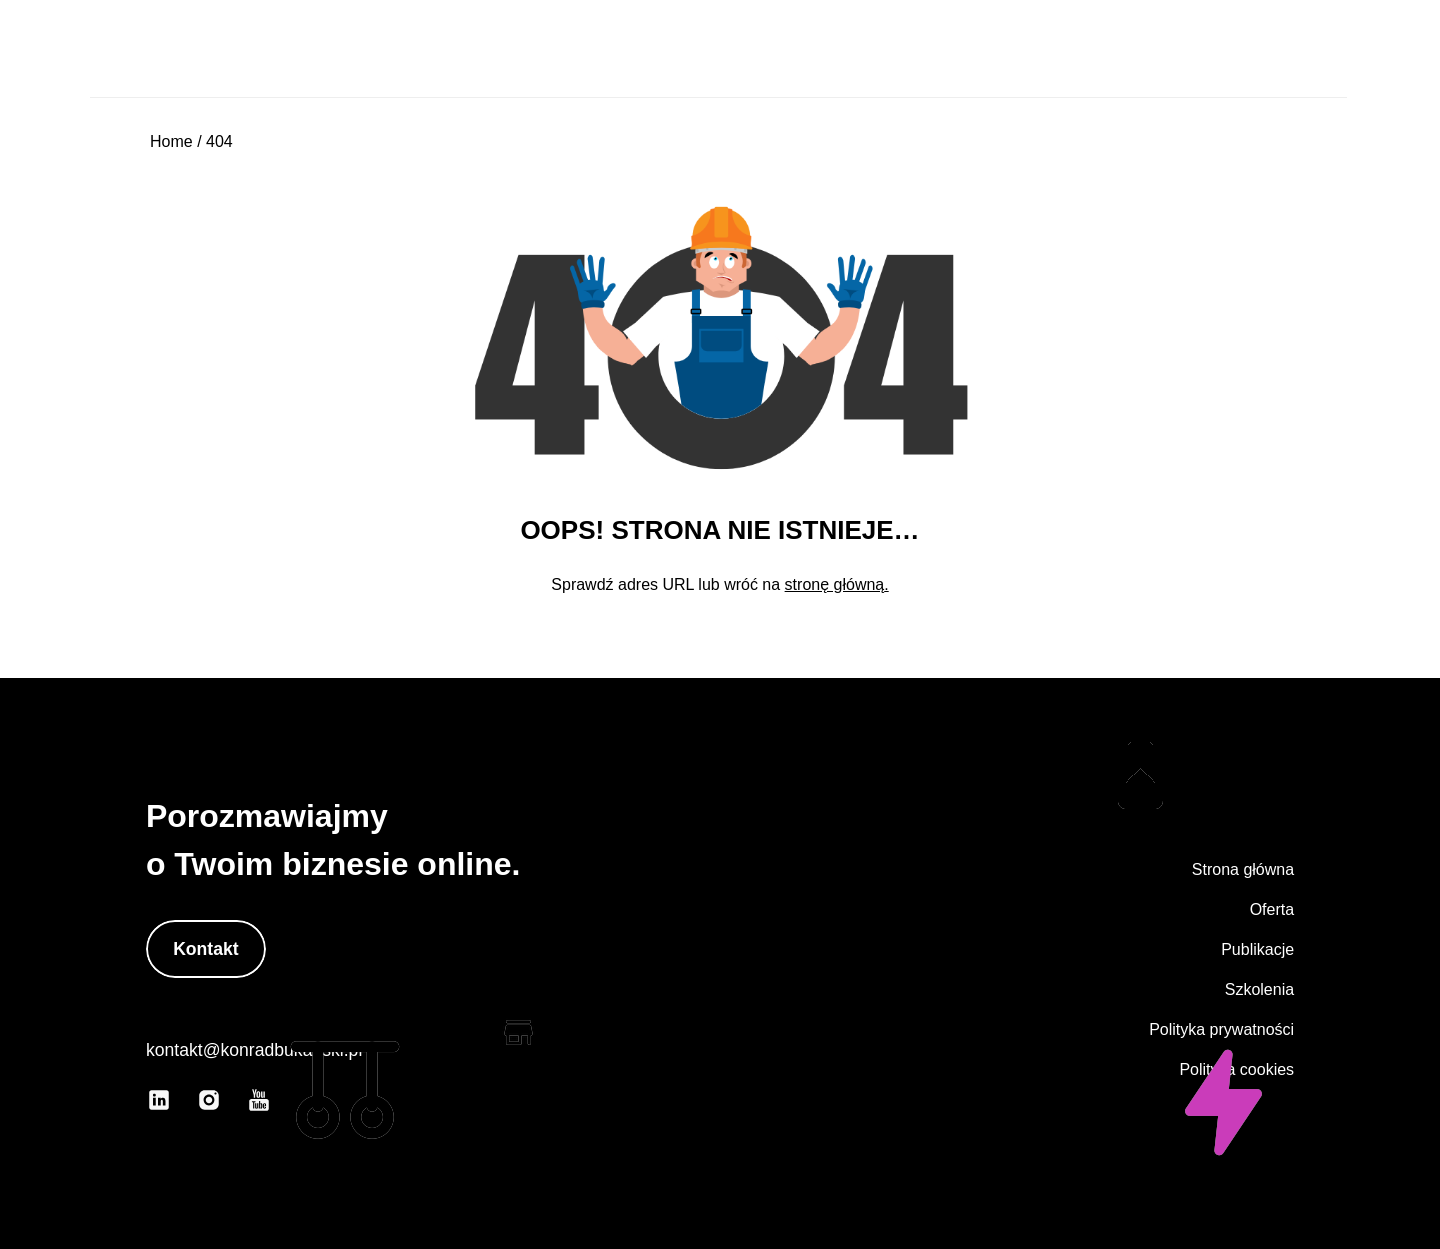 The image size is (1440, 1249). What do you see at coordinates (518, 1032) in the screenshot?
I see `find nearby stores or shops` at bounding box center [518, 1032].